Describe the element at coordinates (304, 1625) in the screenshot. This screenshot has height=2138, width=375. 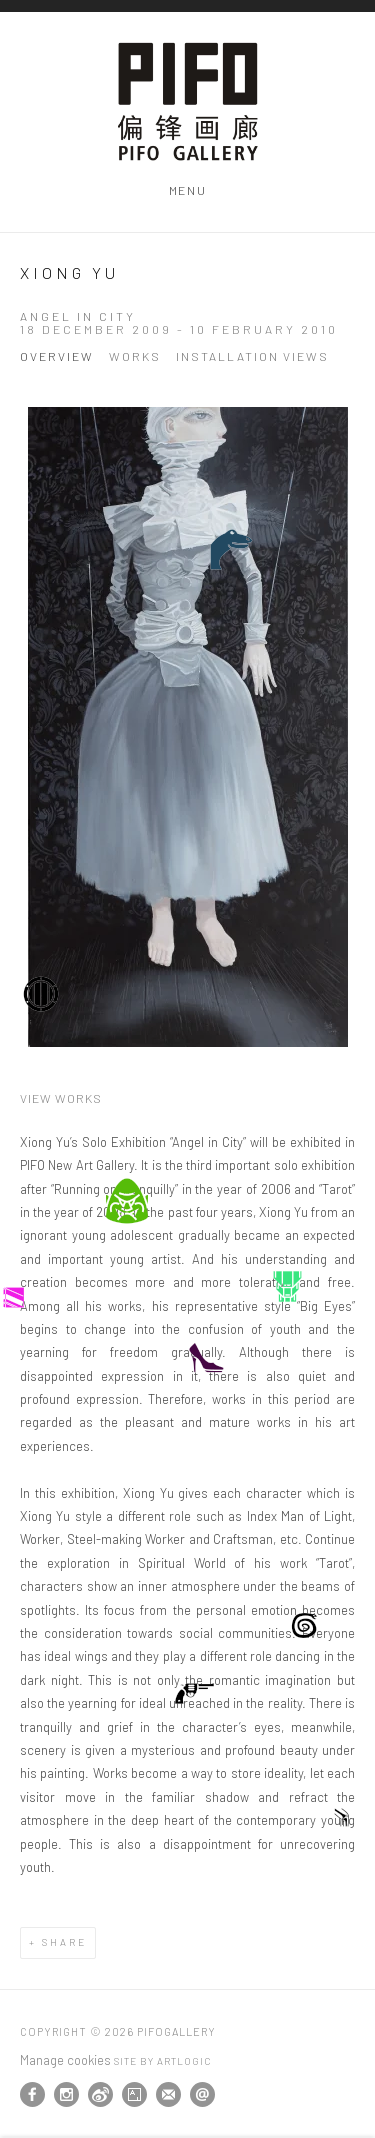
I see `represents a snake or reptile-themed game element` at that location.